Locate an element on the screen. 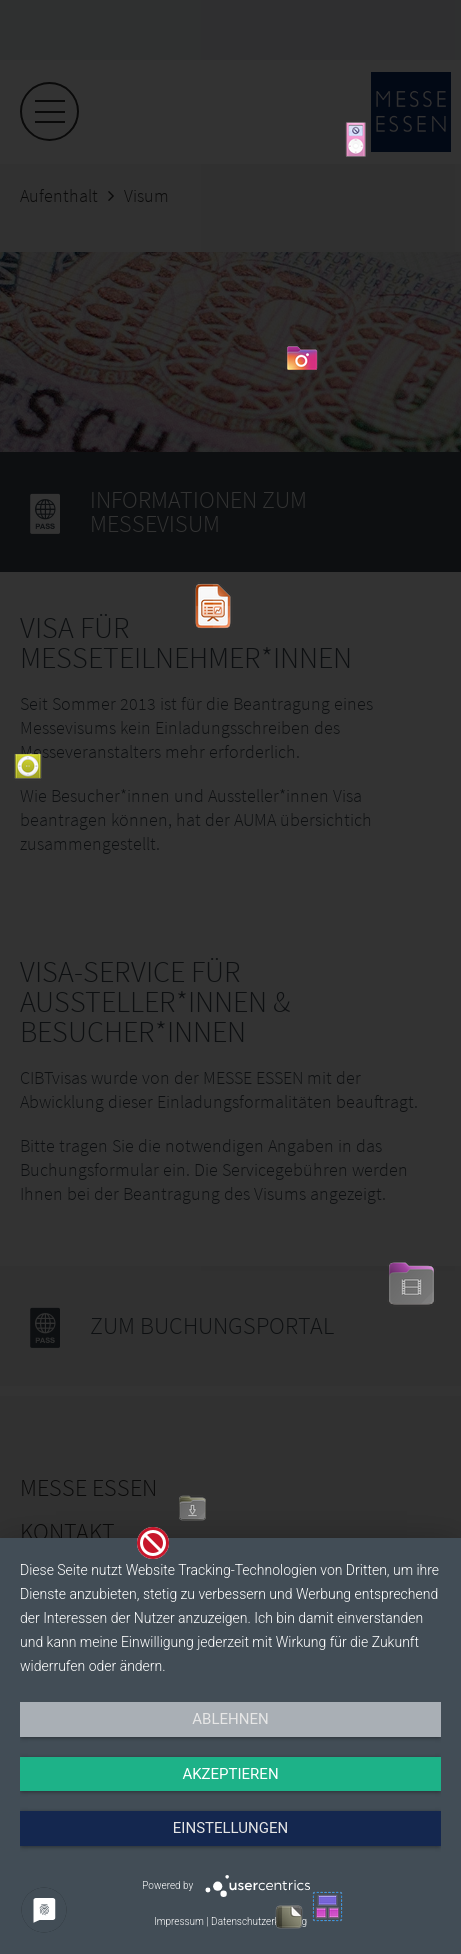 The height and width of the screenshot is (1954, 461). open instagram media folder is located at coordinates (302, 359).